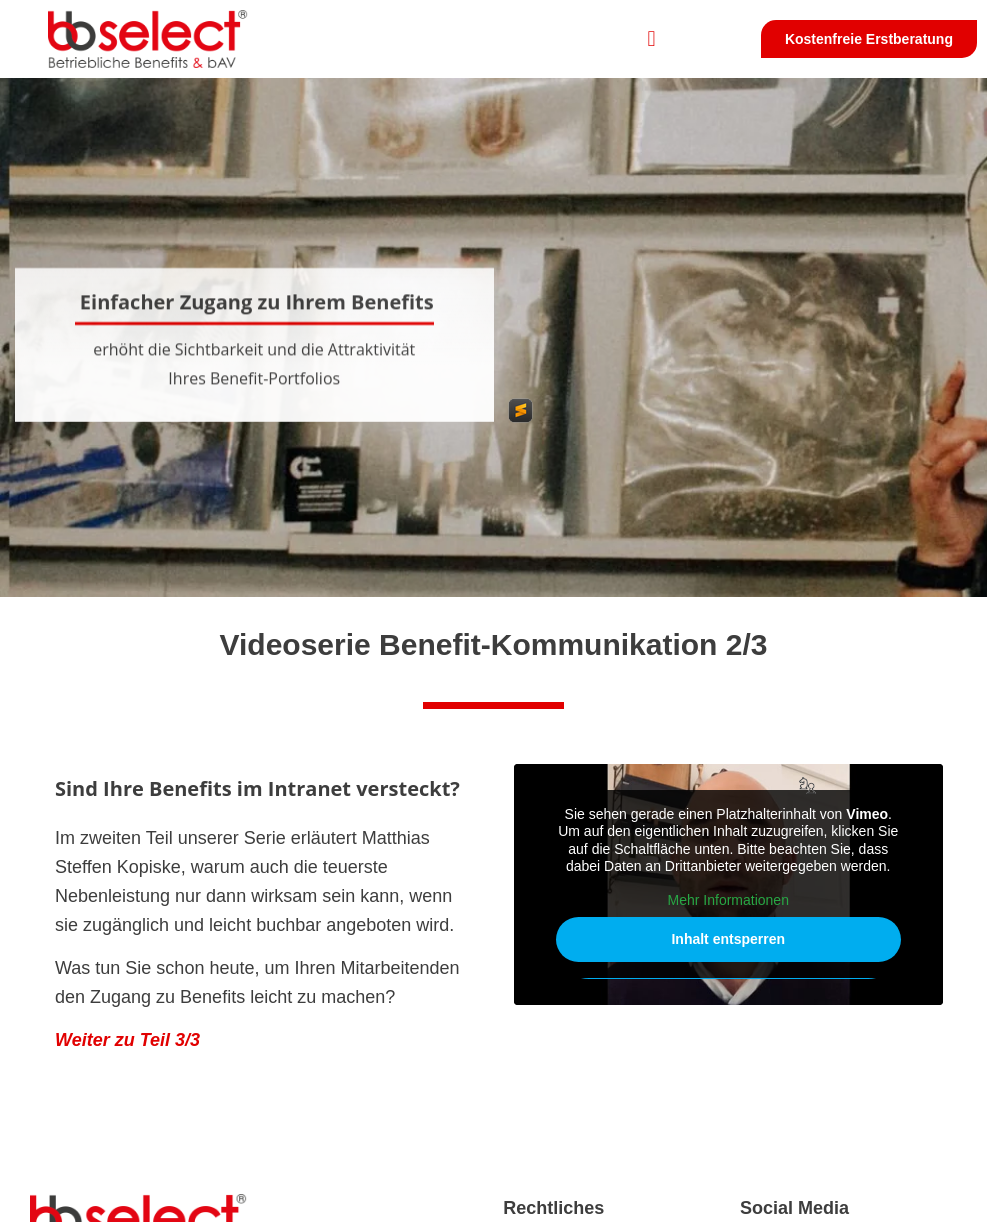 Image resolution: width=987 pixels, height=1222 pixels. Describe the element at coordinates (807, 785) in the screenshot. I see `open chess game application` at that location.